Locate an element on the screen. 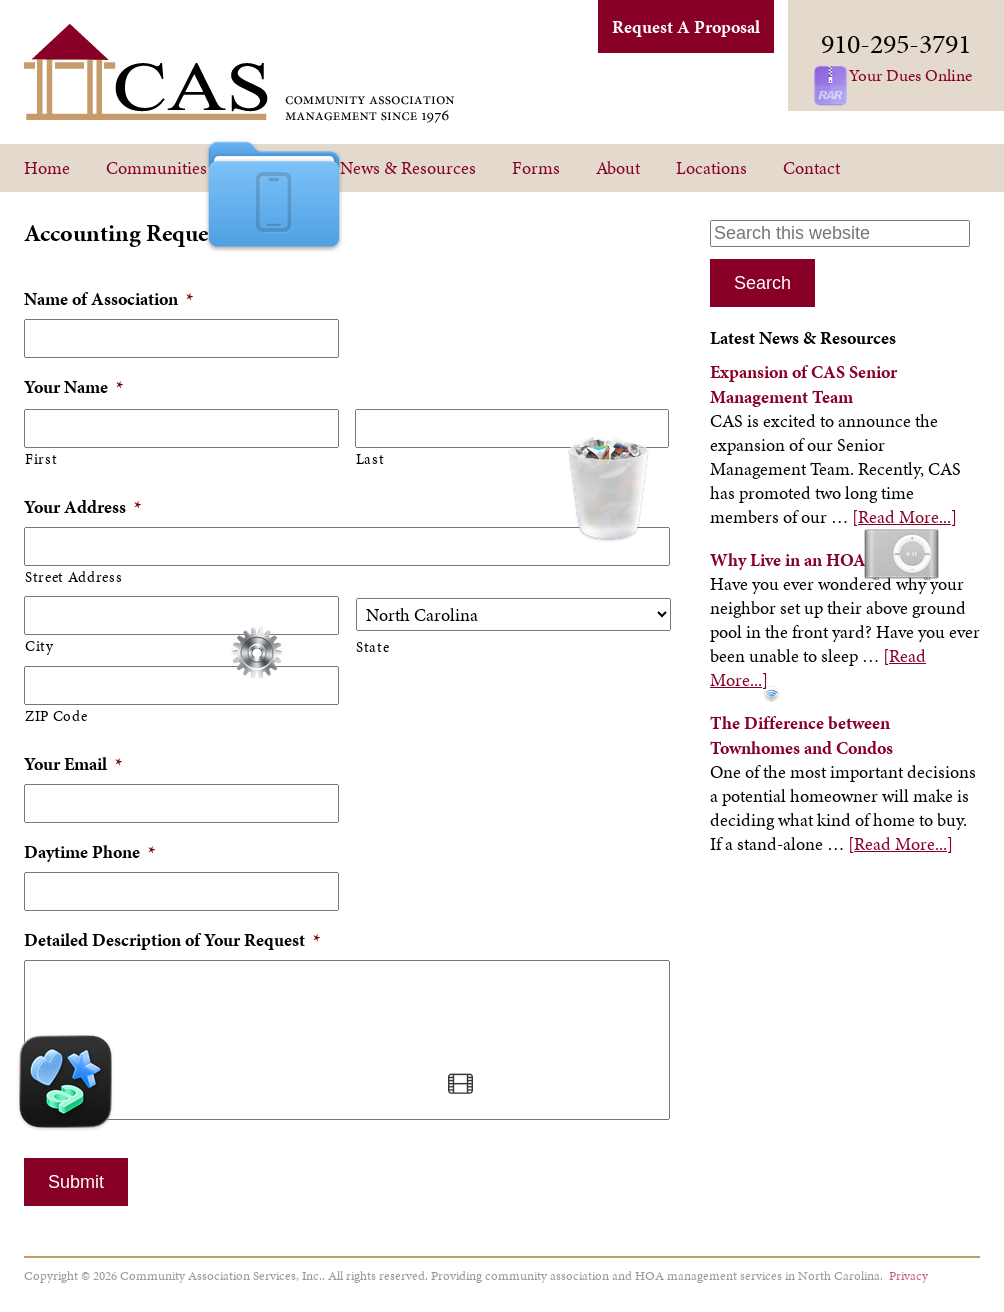  access behavior settings in the media library is located at coordinates (257, 653).